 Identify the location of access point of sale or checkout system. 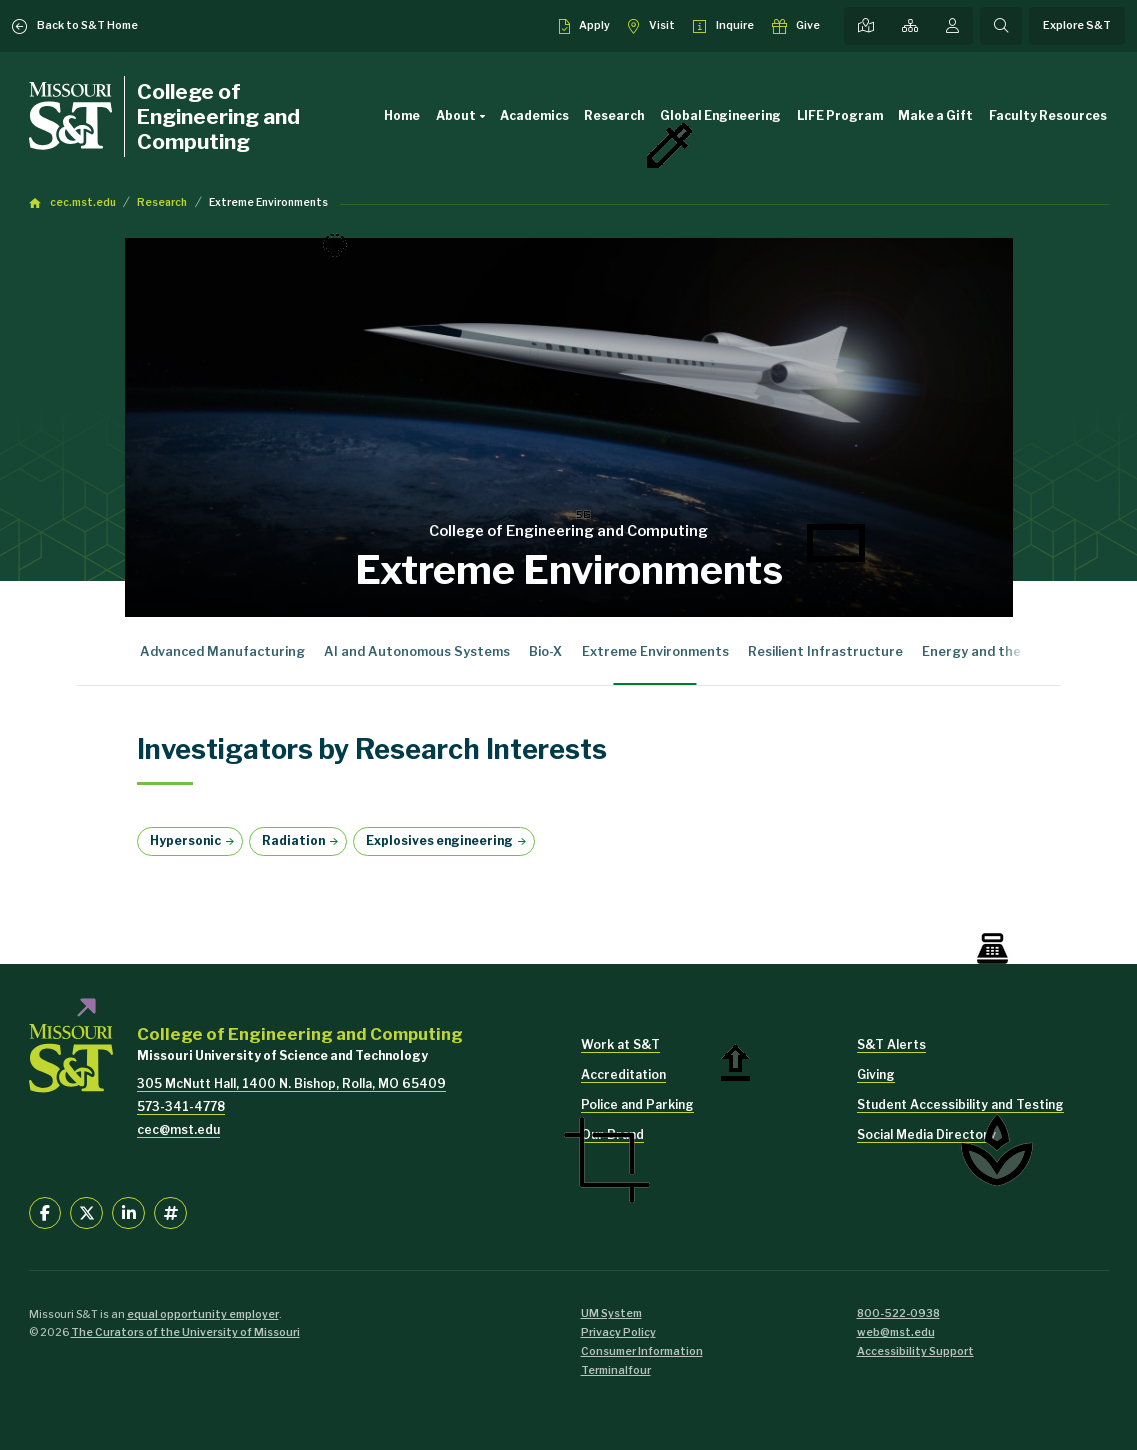
(992, 948).